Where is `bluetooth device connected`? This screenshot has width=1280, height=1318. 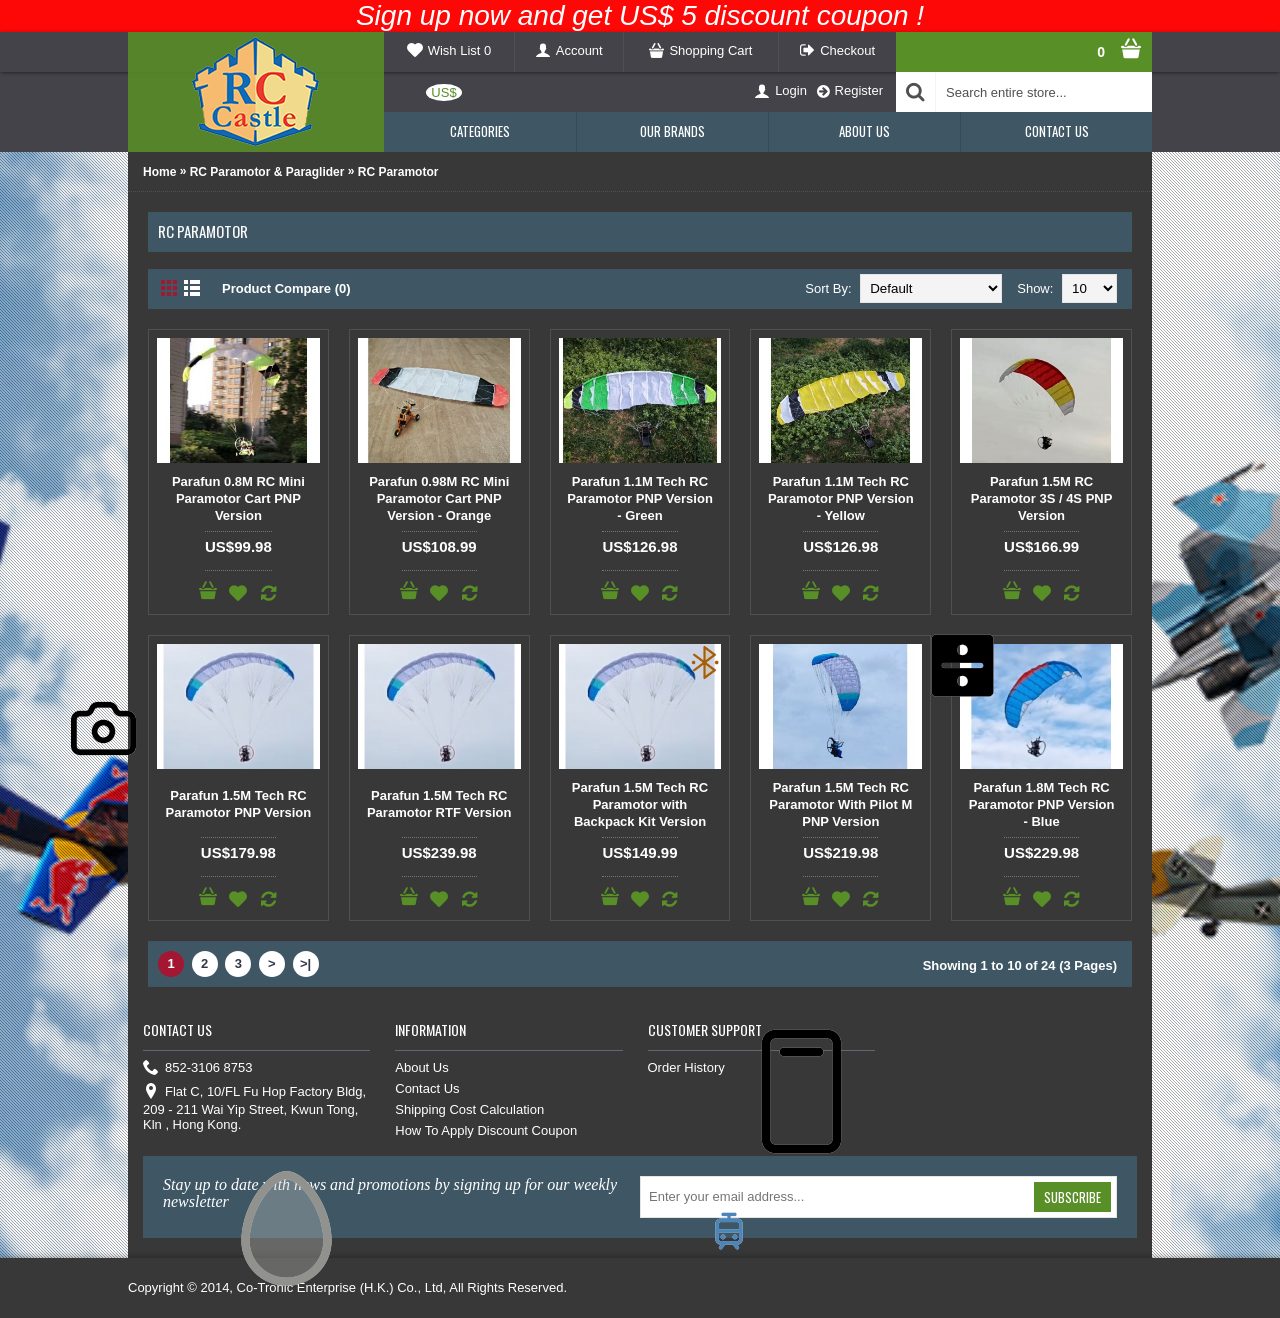 bluetooth device connected is located at coordinates (704, 662).